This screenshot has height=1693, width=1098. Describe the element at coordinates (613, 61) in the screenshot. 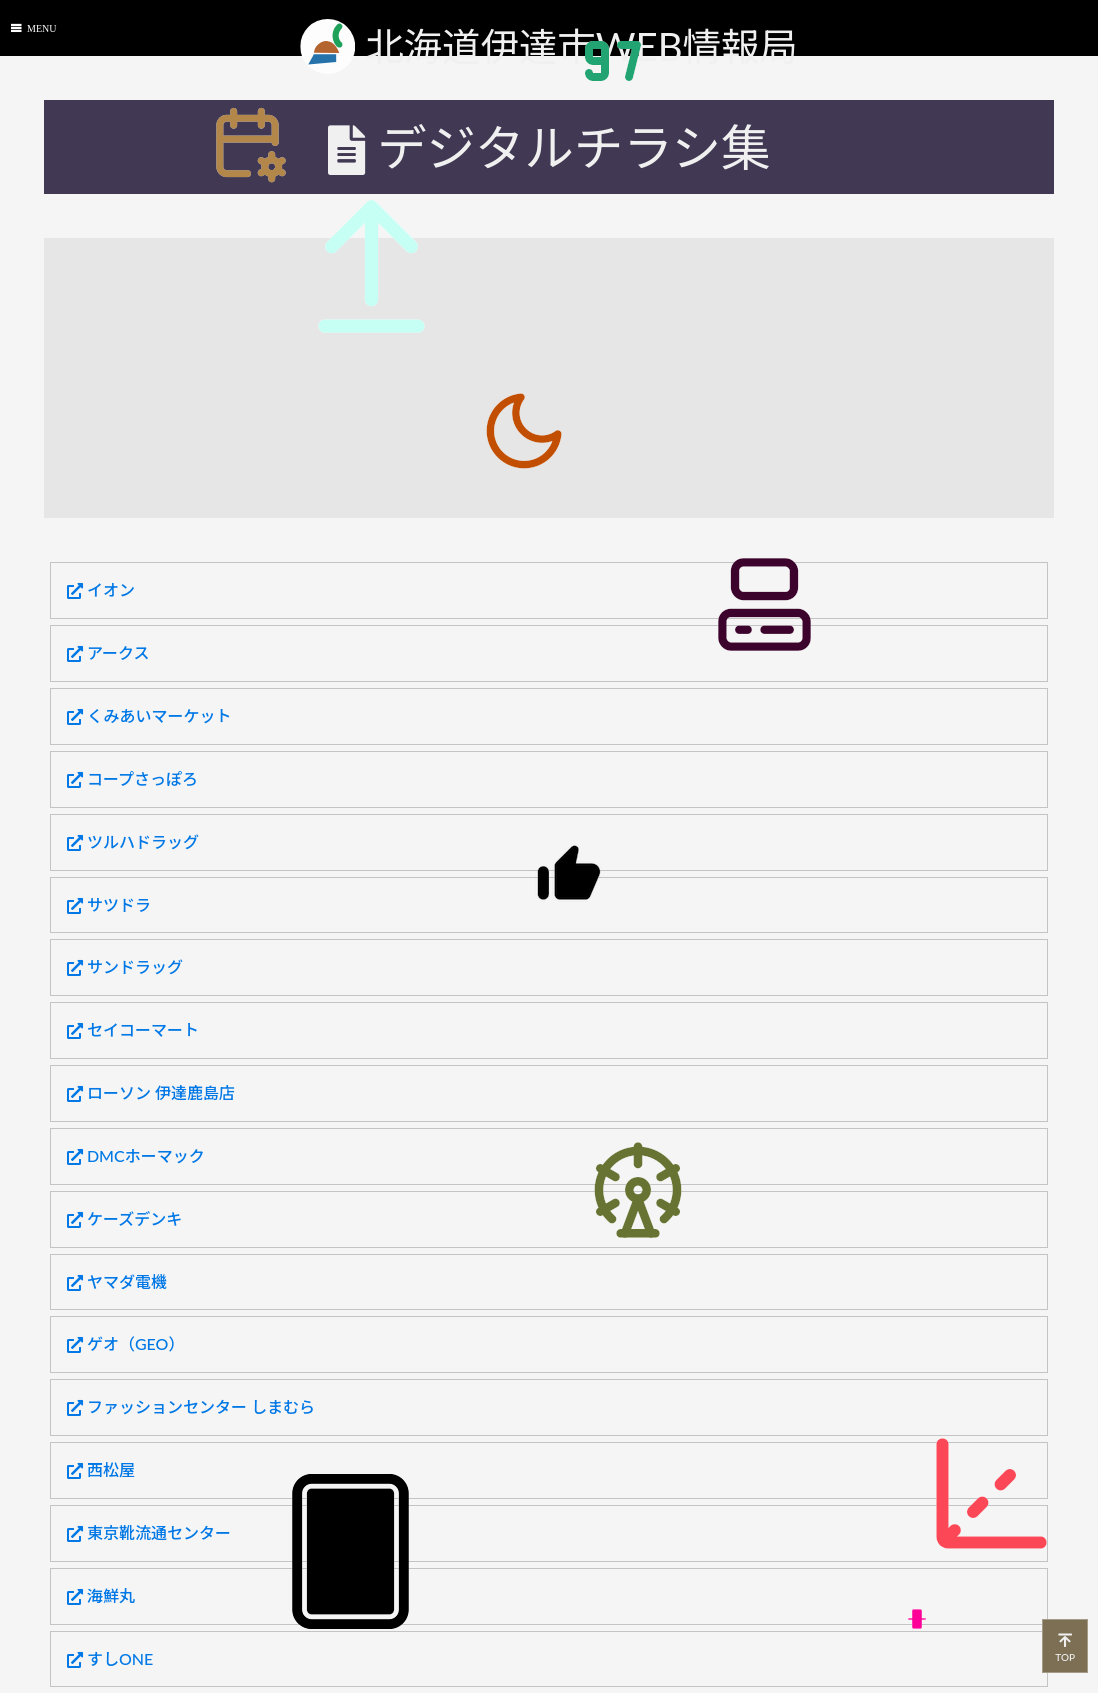

I see `displays the number 97 as a badge or counter` at that location.